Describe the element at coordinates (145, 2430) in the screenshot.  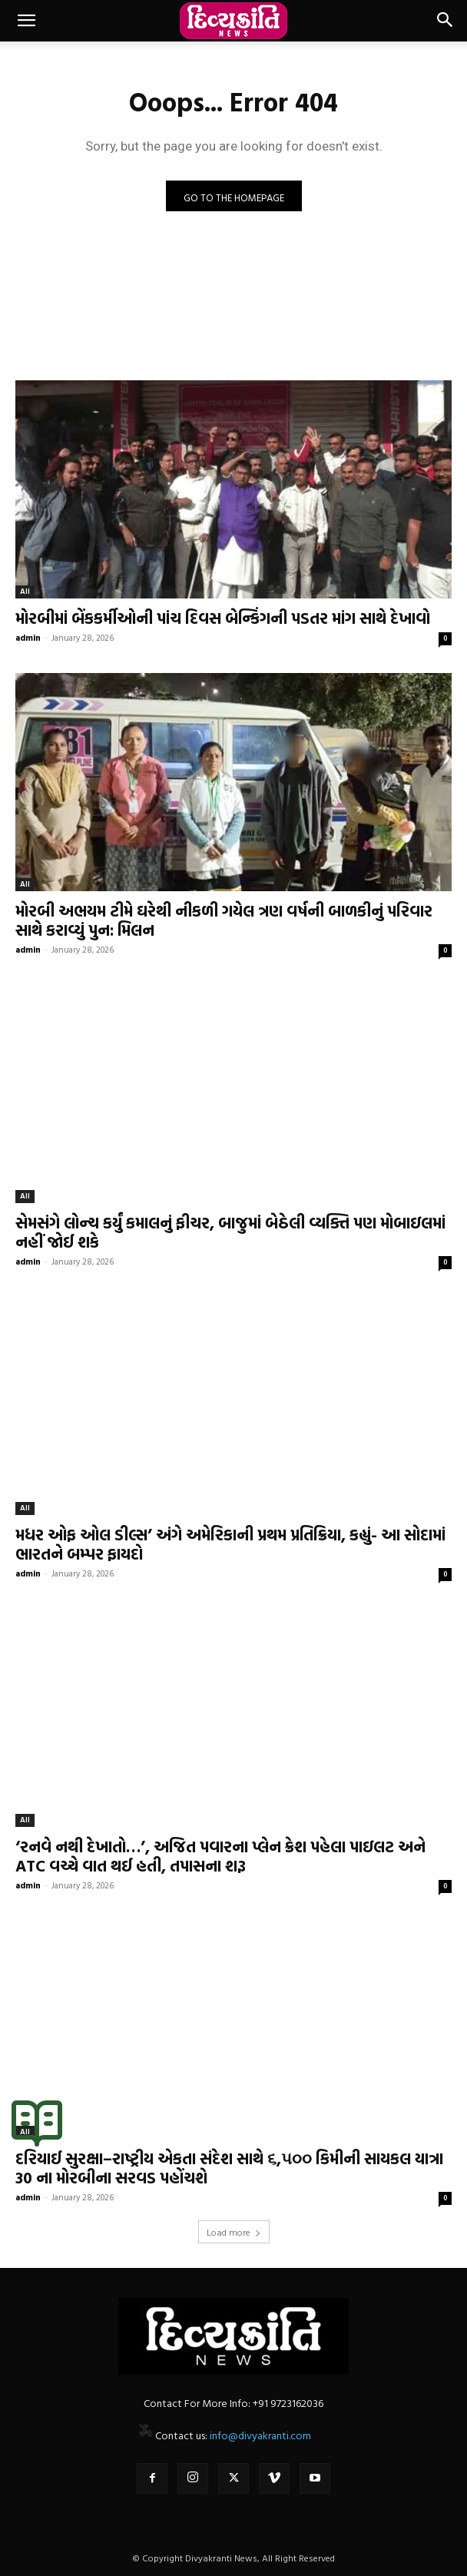
I see `webhook integration disabled` at that location.